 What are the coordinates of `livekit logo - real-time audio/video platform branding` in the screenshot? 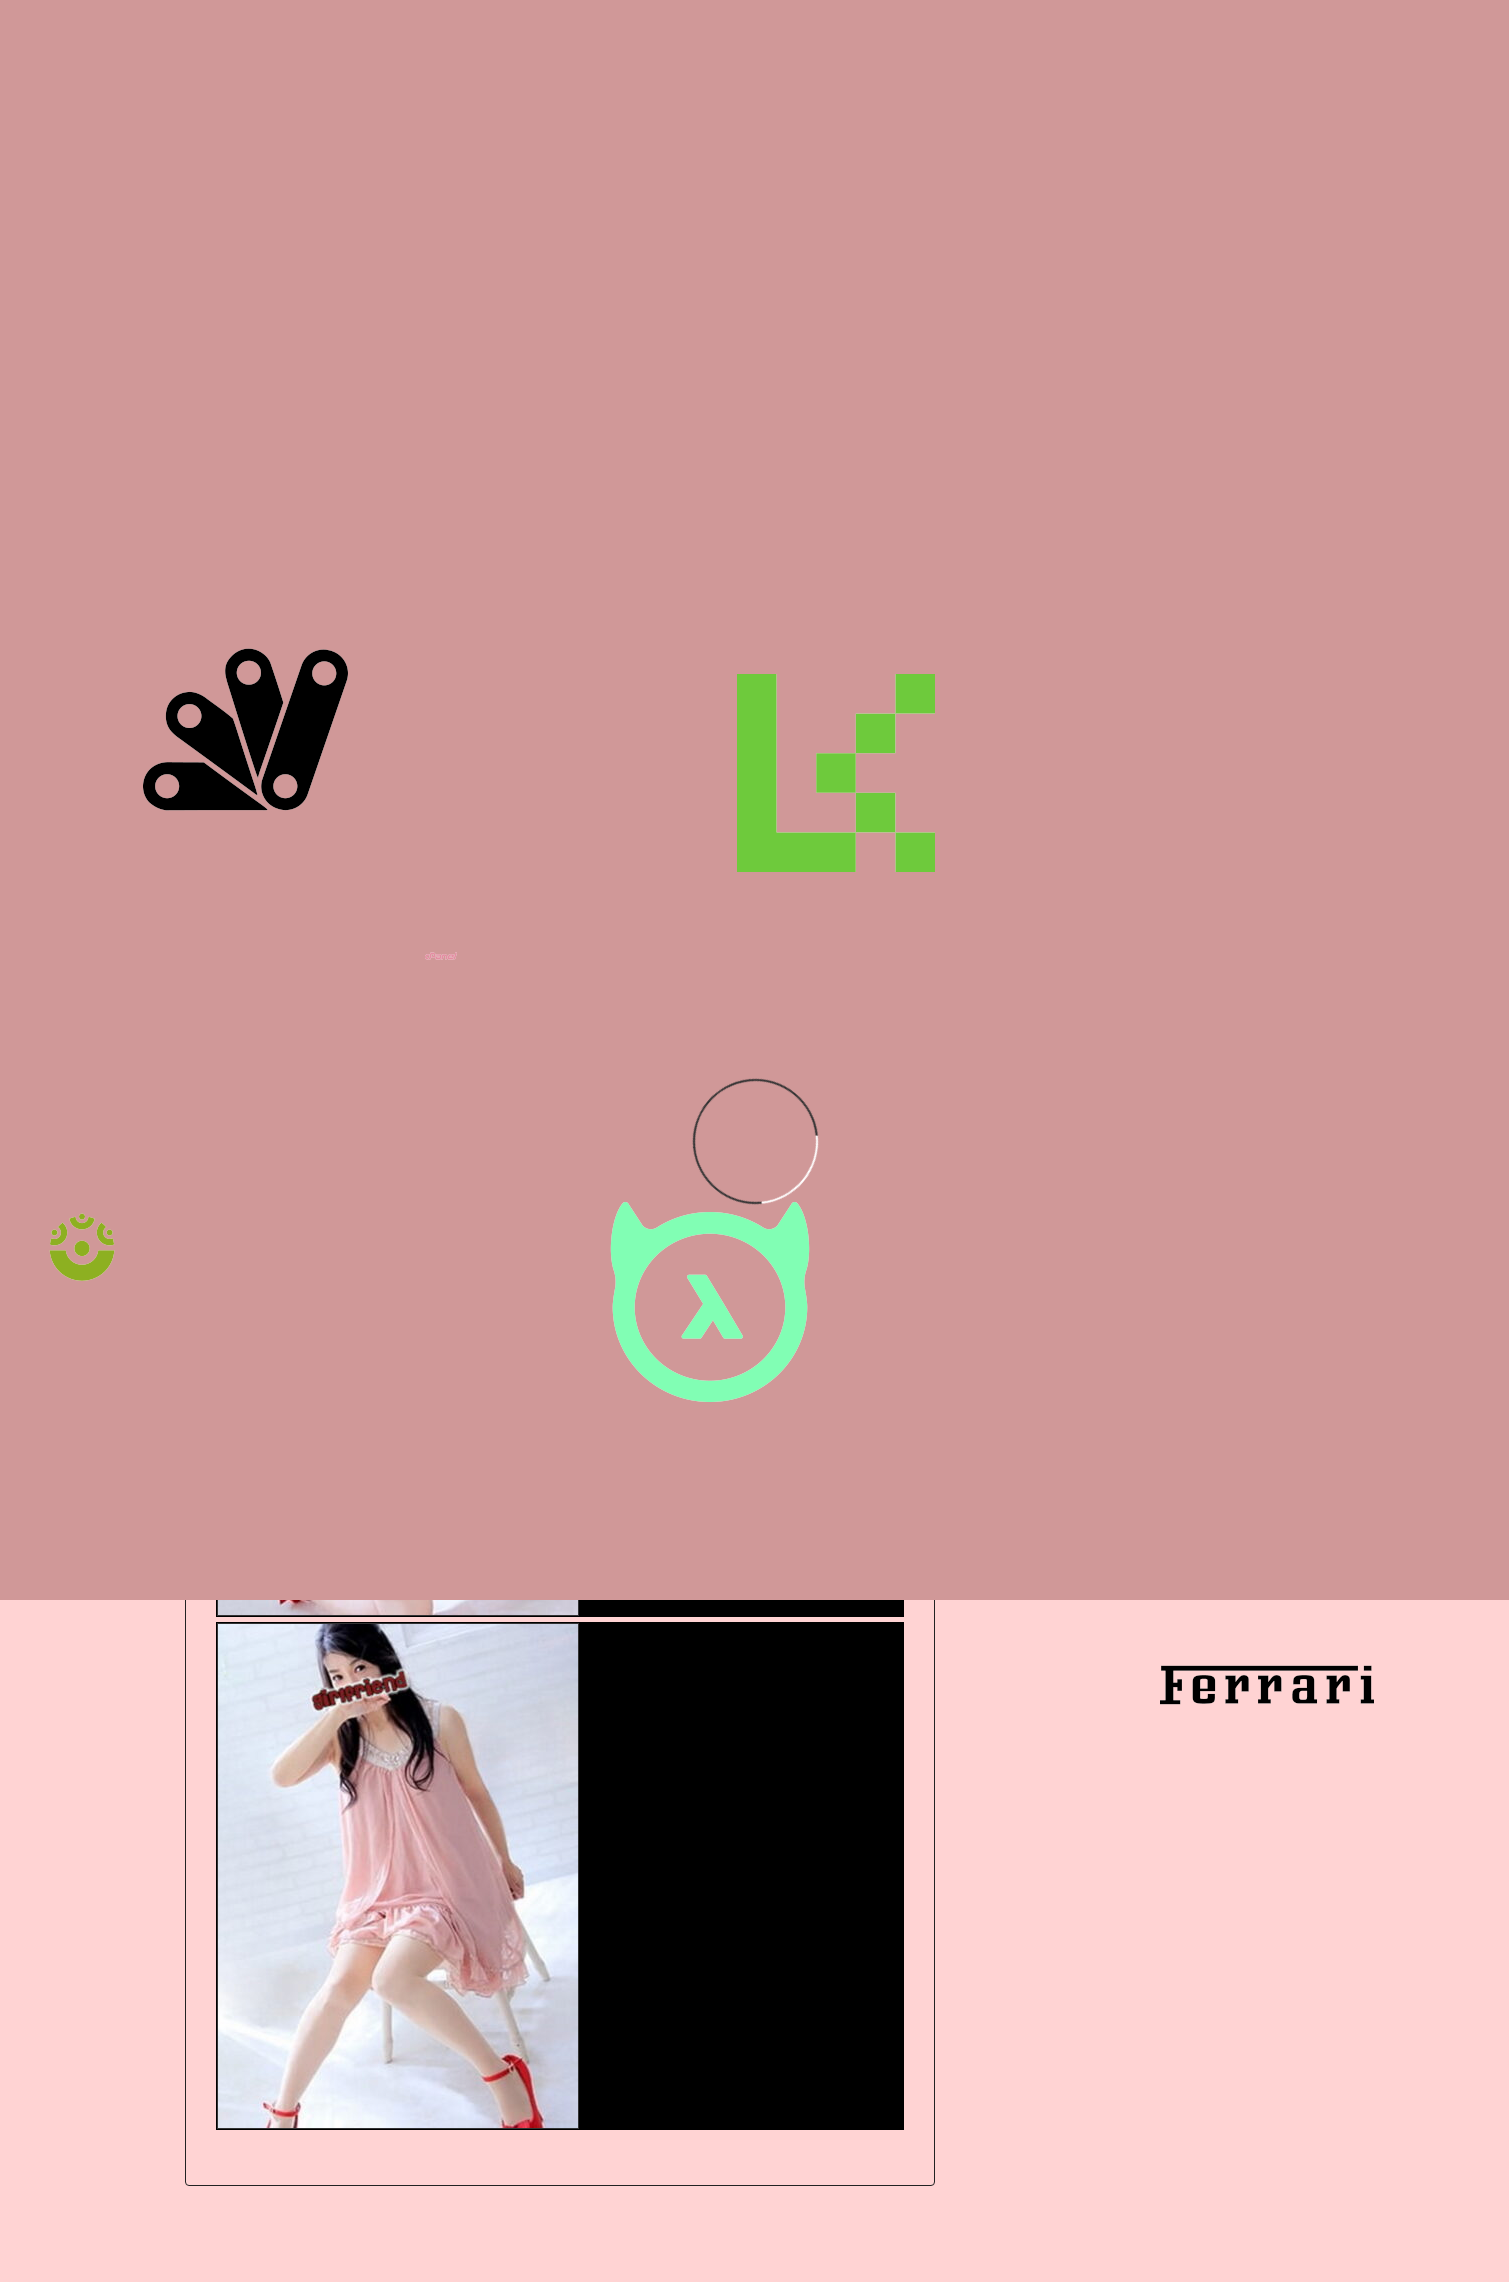 It's located at (836, 773).